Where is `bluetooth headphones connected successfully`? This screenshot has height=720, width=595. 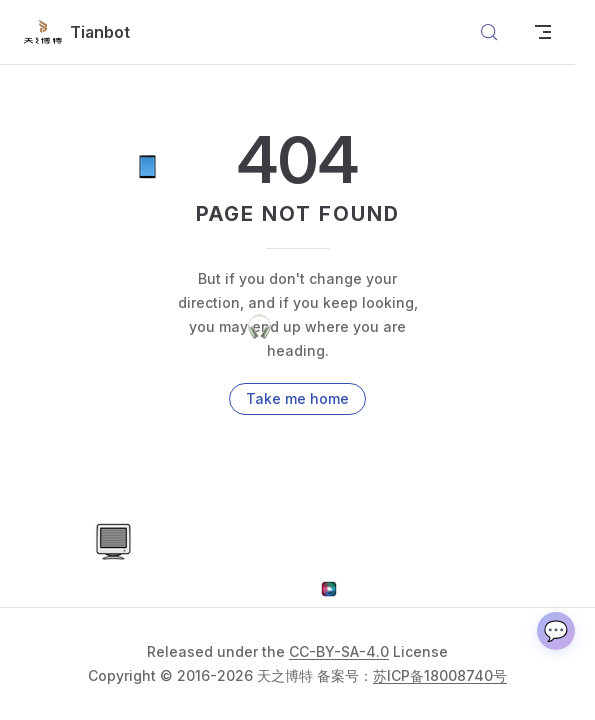
bluetooth headphones connected successfully is located at coordinates (259, 326).